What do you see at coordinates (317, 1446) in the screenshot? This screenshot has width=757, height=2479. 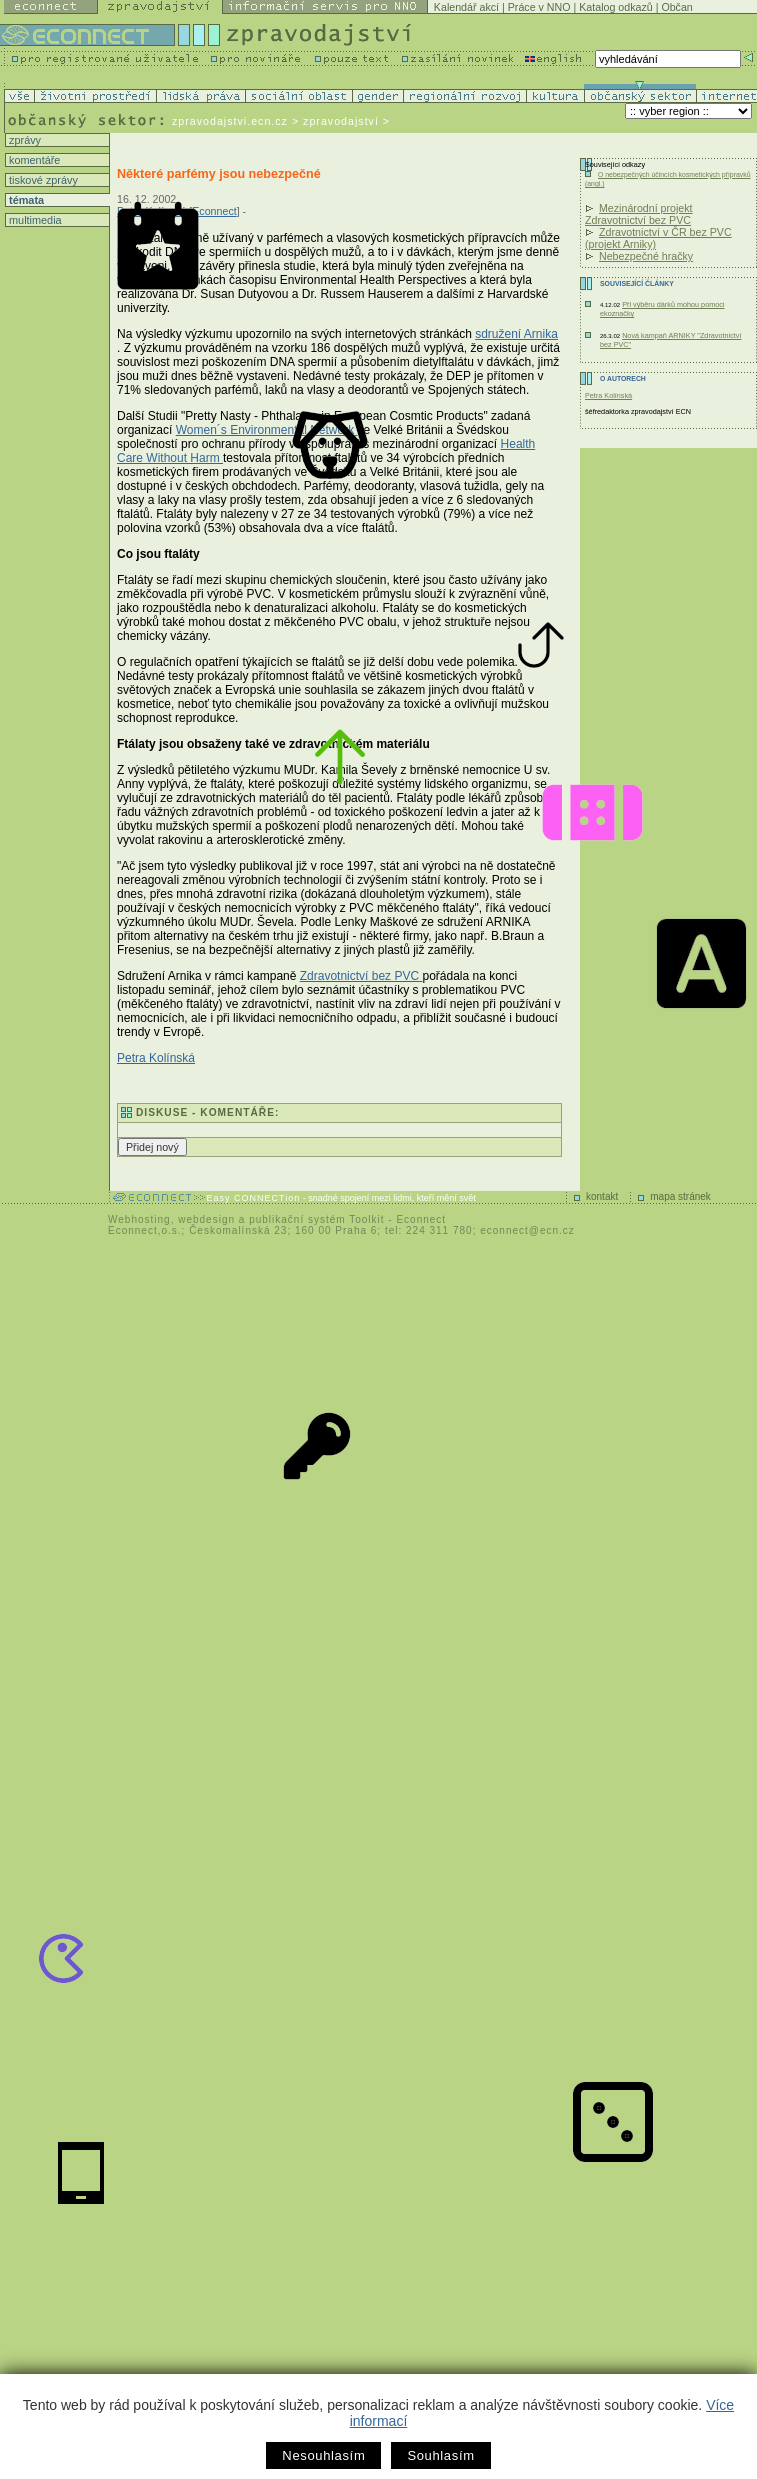 I see `access security or authentication settings` at bounding box center [317, 1446].